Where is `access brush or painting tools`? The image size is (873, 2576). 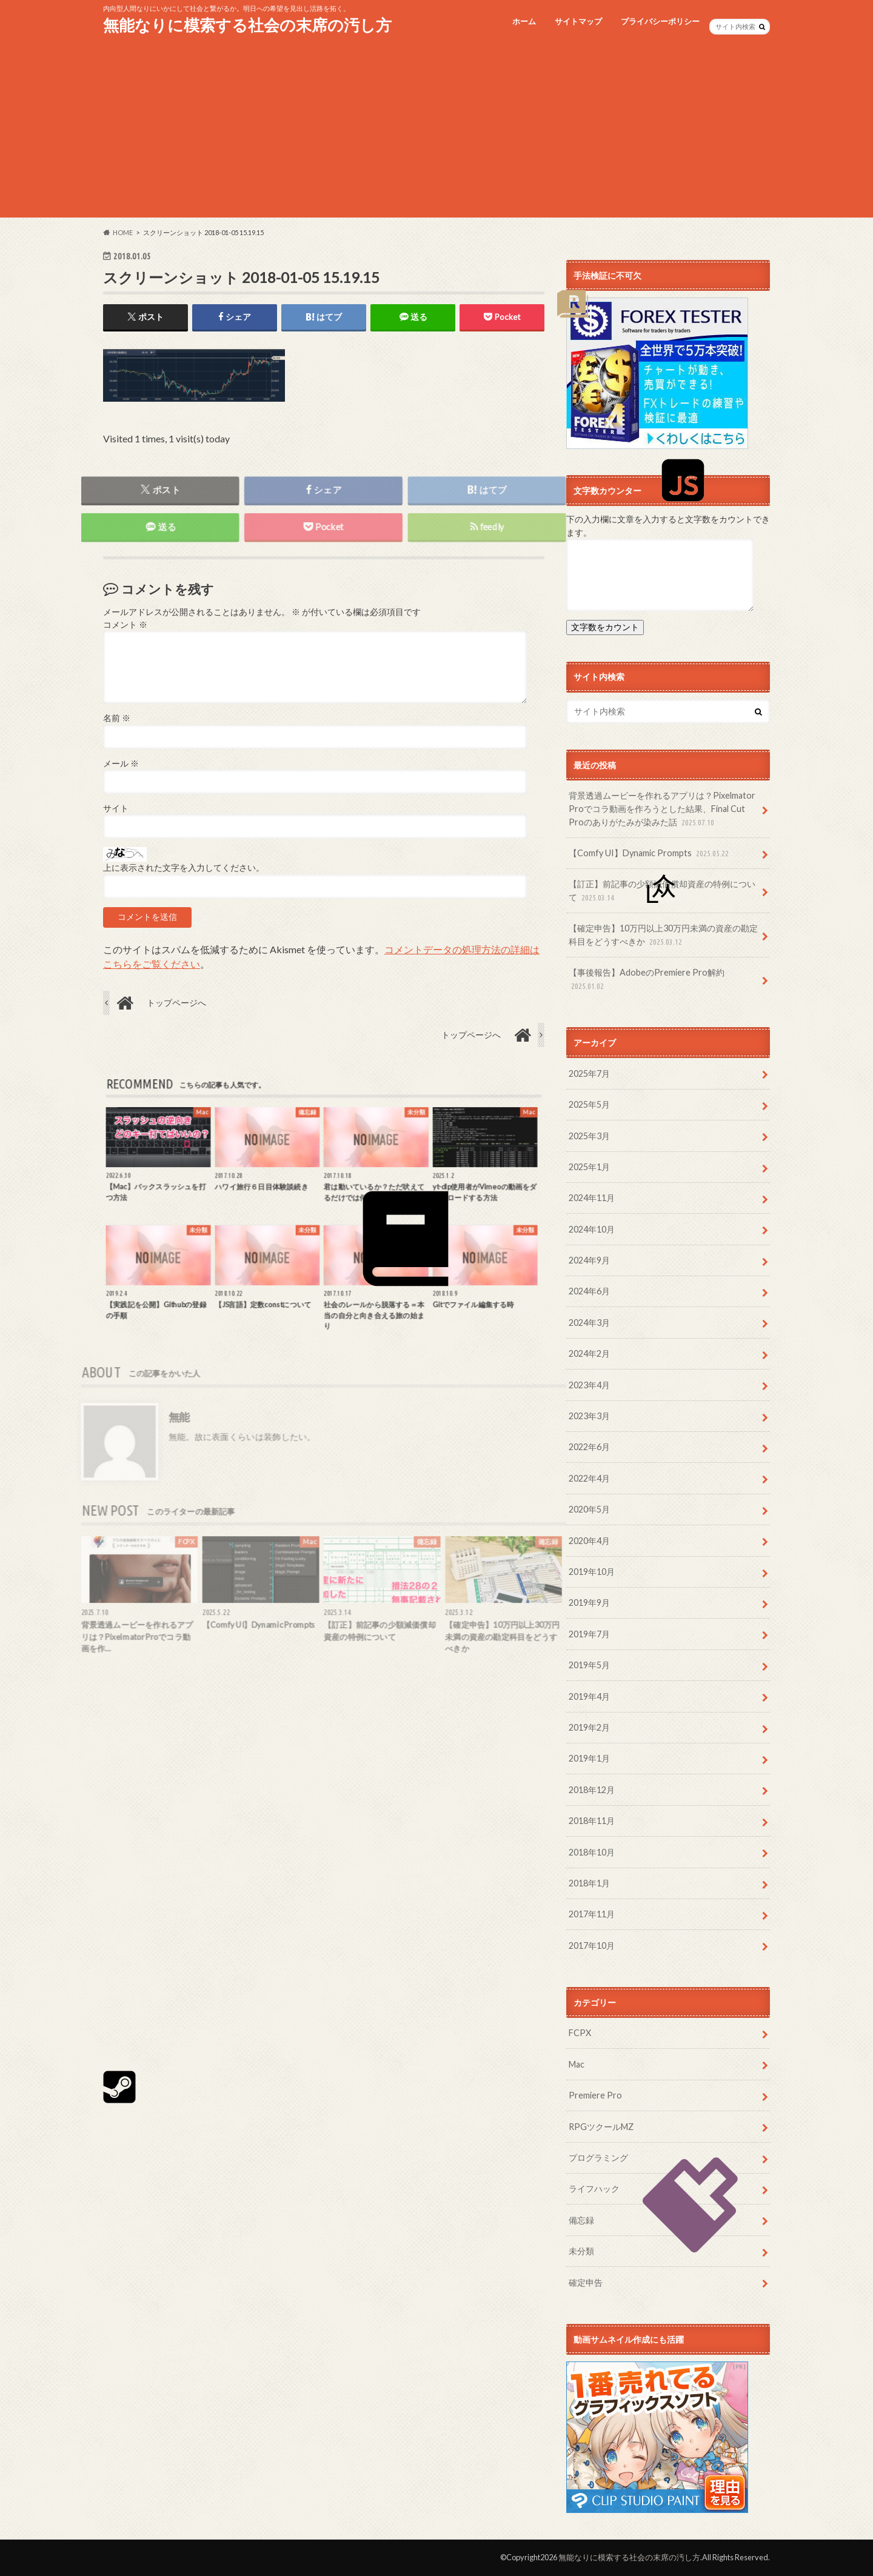
access brush or painting tools is located at coordinates (693, 2202).